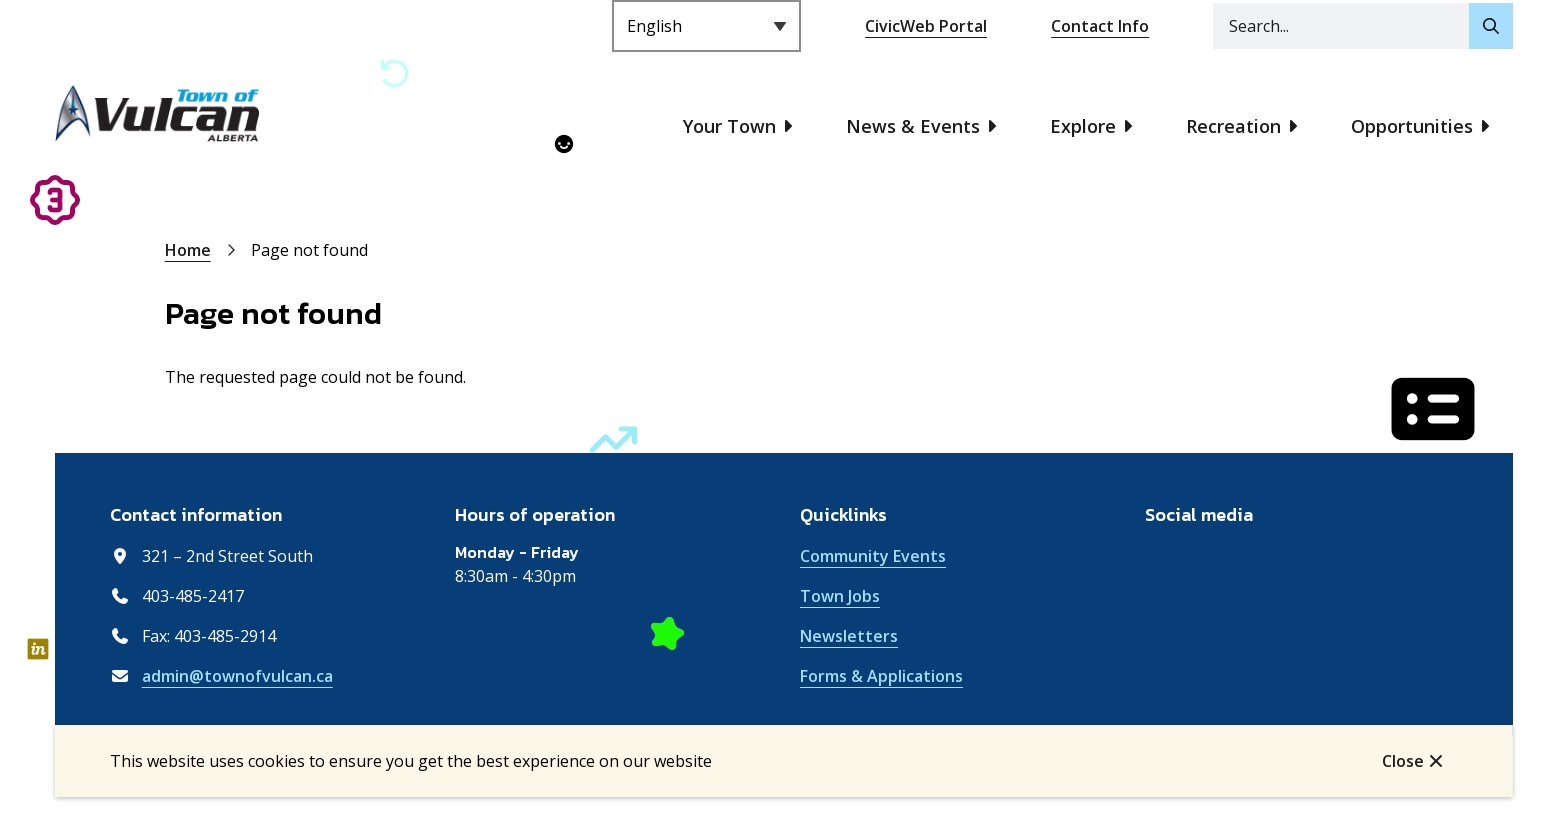 This screenshot has width=1568, height=813. Describe the element at coordinates (1433, 409) in the screenshot. I see `view list or menu items` at that location.